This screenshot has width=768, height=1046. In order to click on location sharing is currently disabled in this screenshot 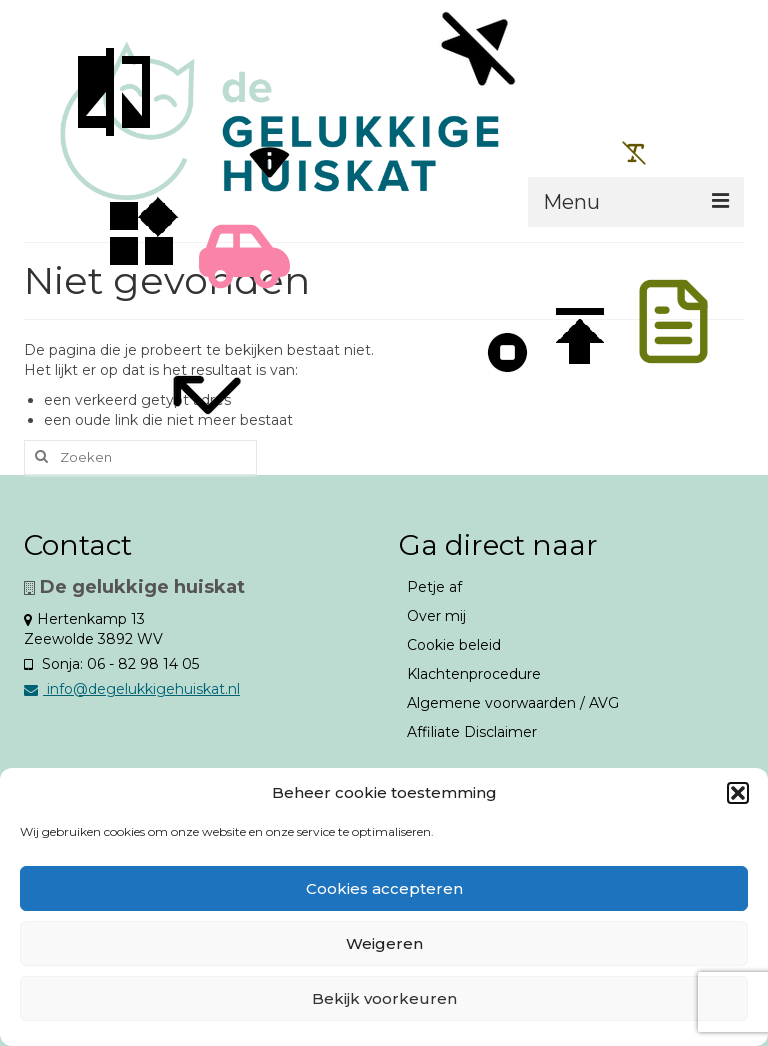, I will do `click(476, 51)`.